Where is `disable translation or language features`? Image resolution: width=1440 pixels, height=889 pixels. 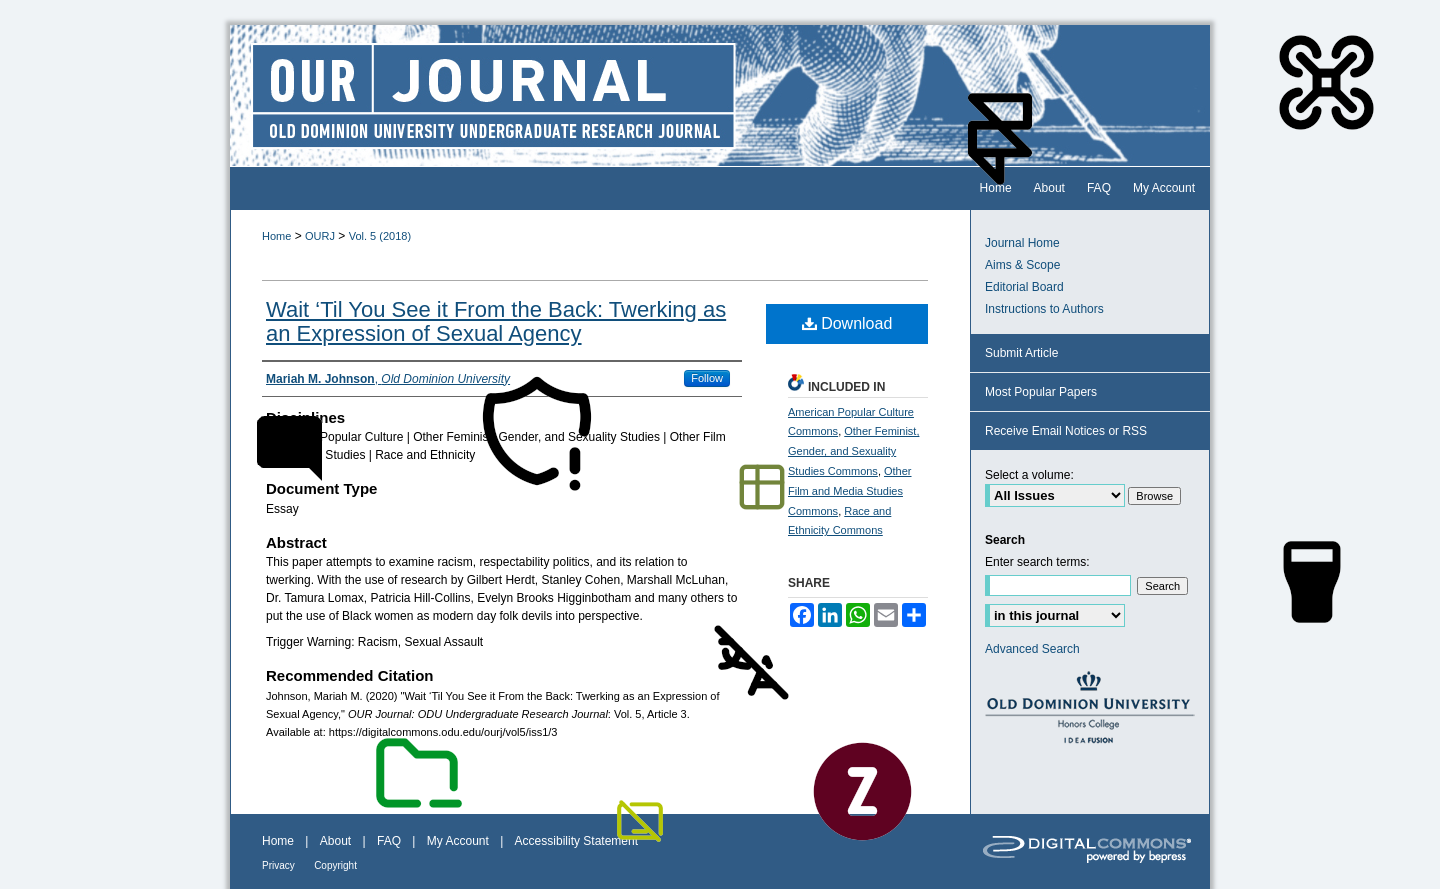
disable translation or language features is located at coordinates (751, 662).